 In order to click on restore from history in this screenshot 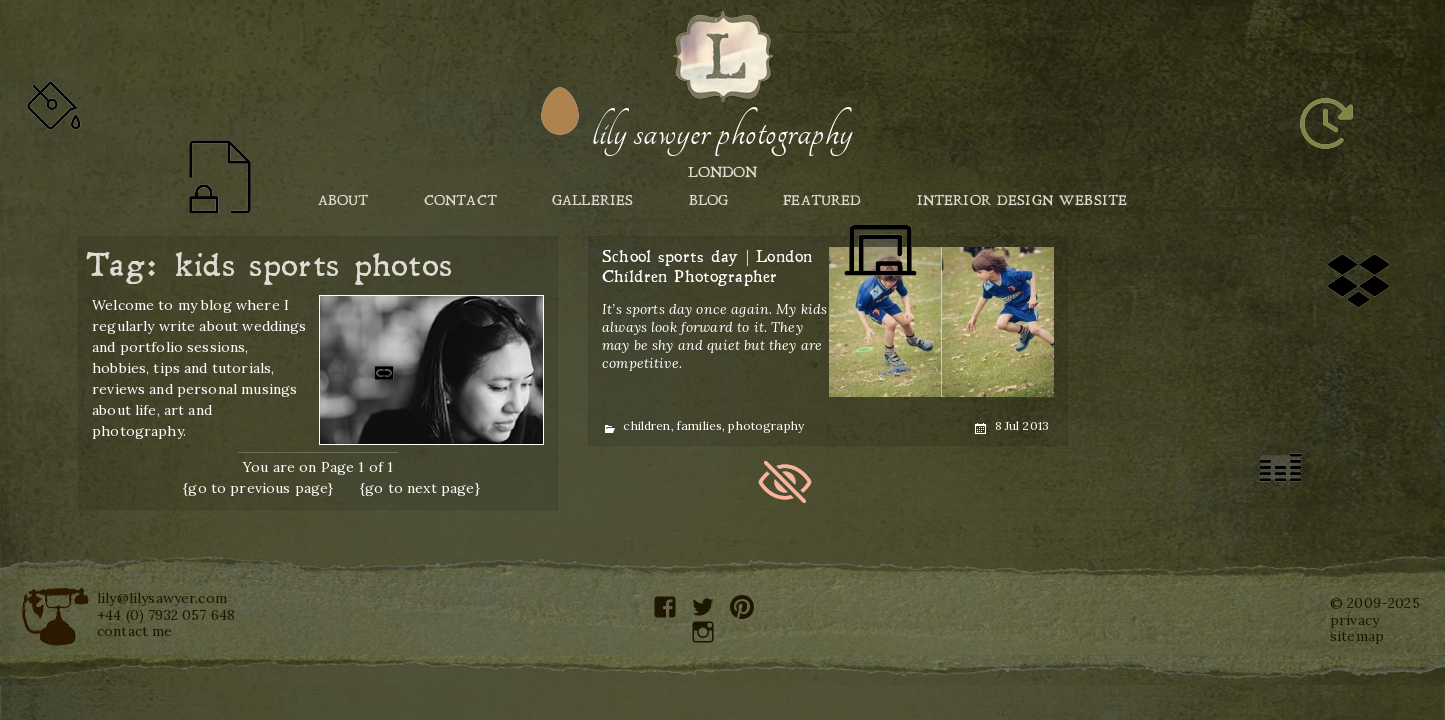, I will do `click(1325, 123)`.